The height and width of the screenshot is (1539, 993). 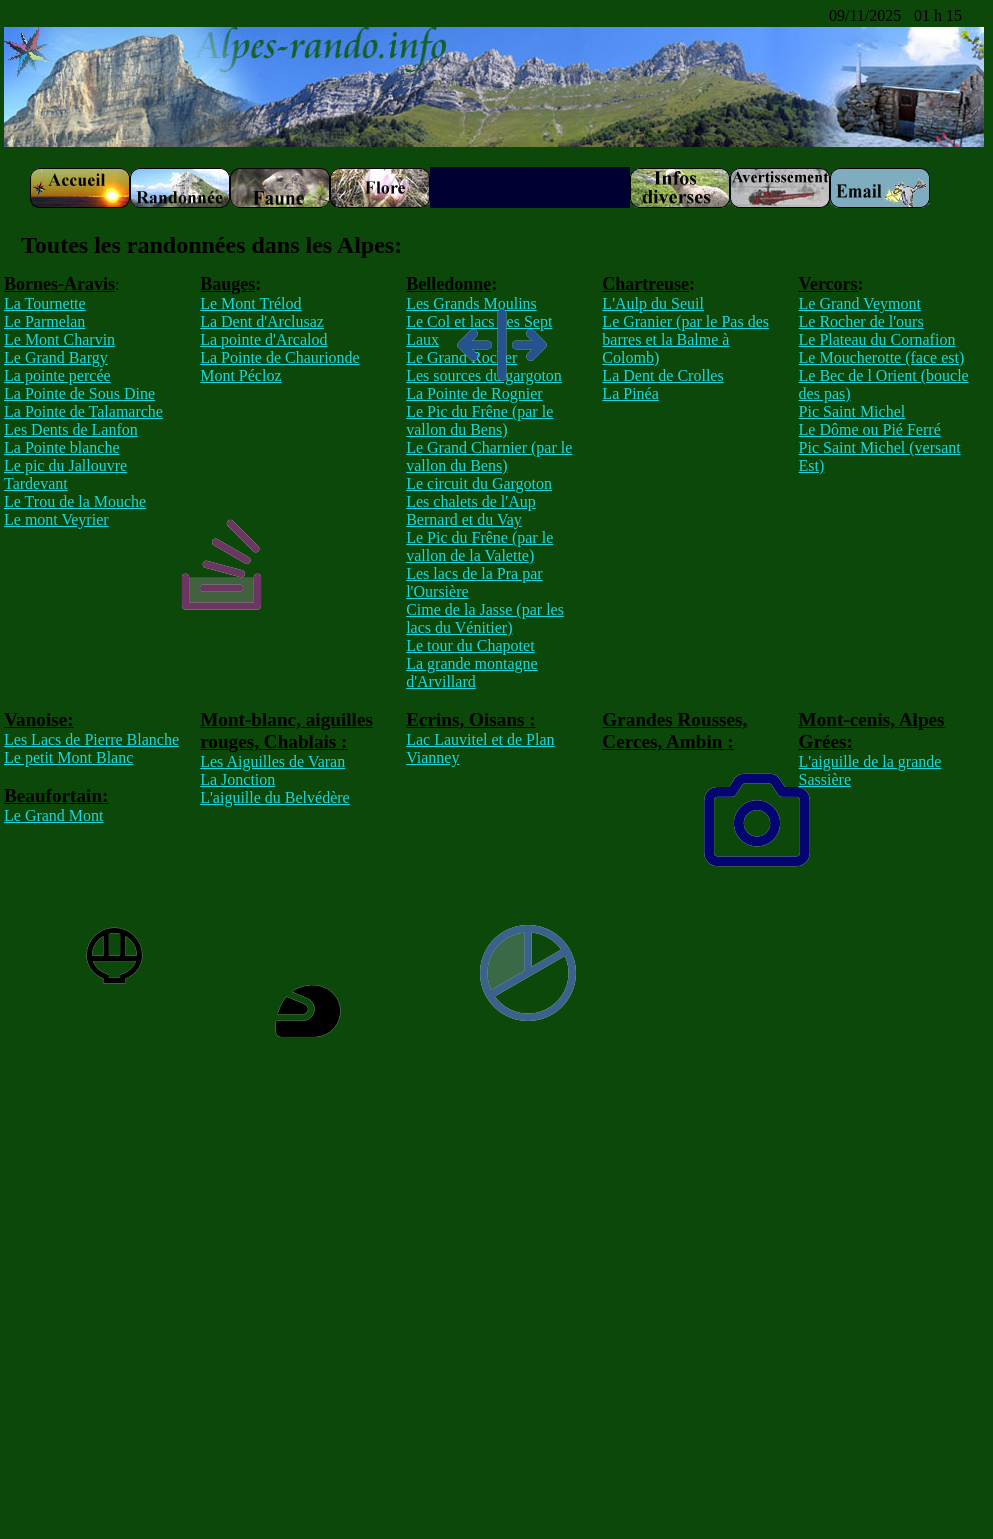 I want to click on link to stack overflow developer community, so click(x=221, y=566).